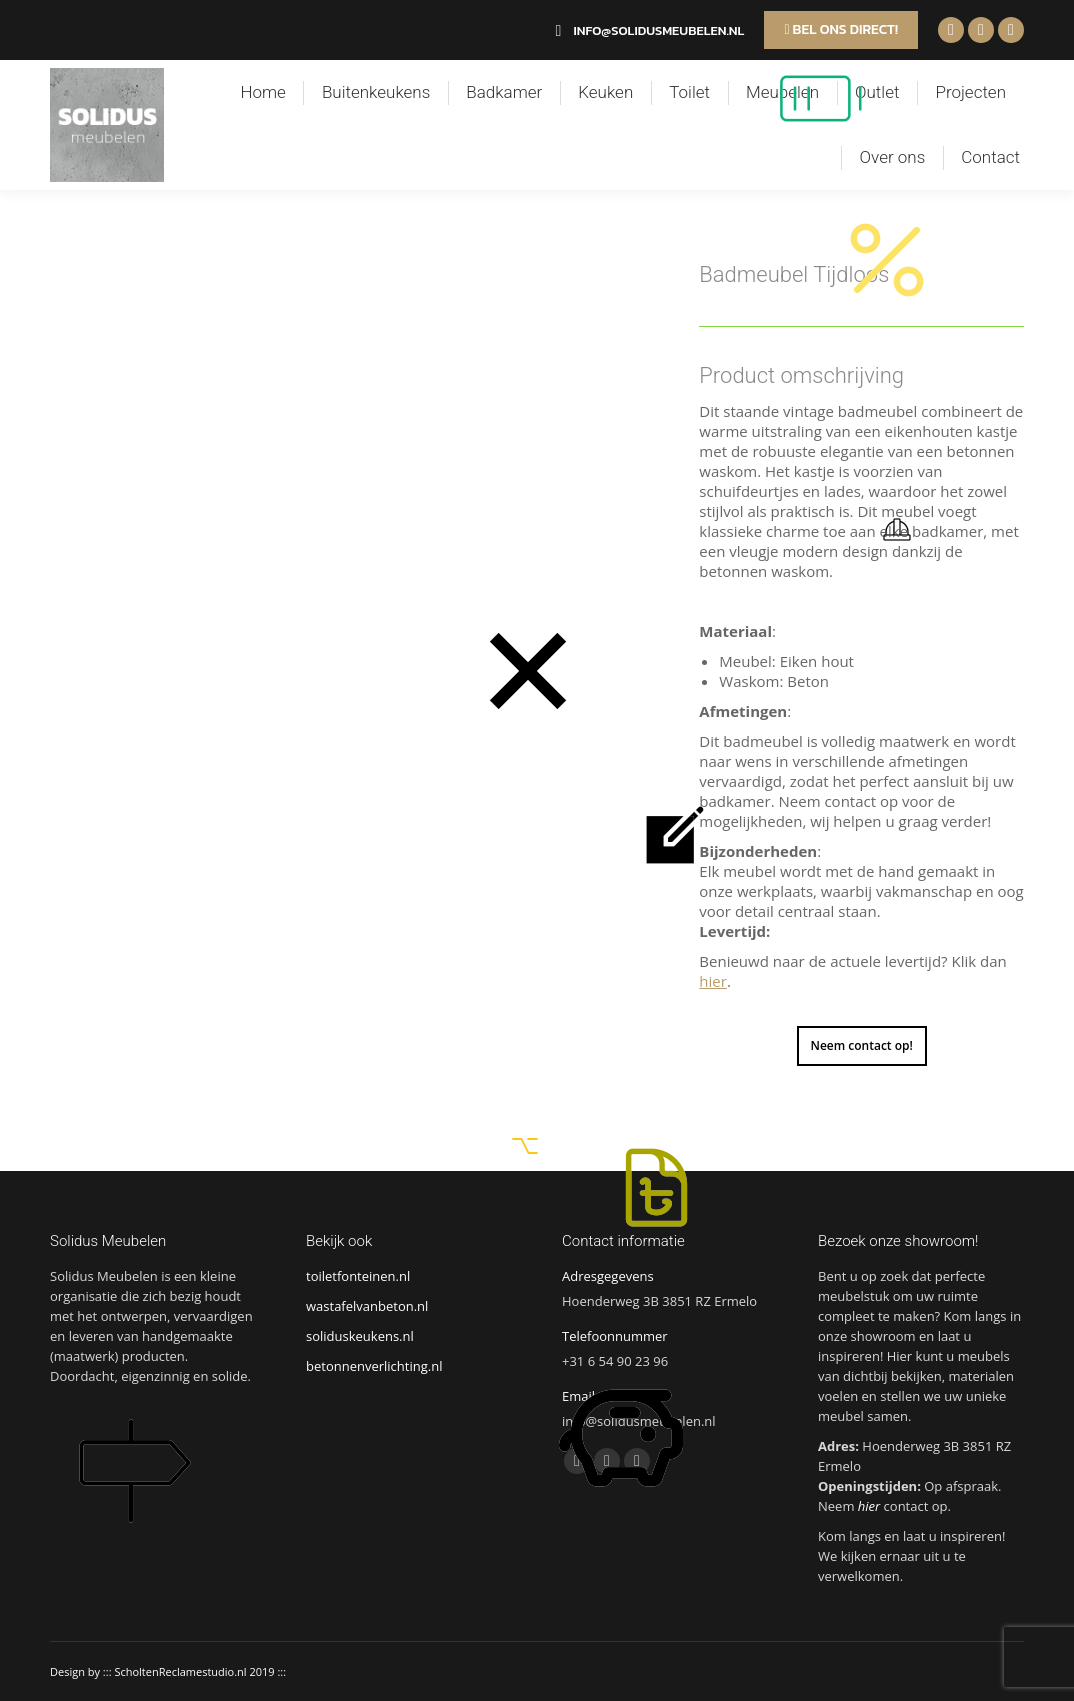 This screenshot has height=1701, width=1074. What do you see at coordinates (621, 1438) in the screenshot?
I see `access savings or budget features` at bounding box center [621, 1438].